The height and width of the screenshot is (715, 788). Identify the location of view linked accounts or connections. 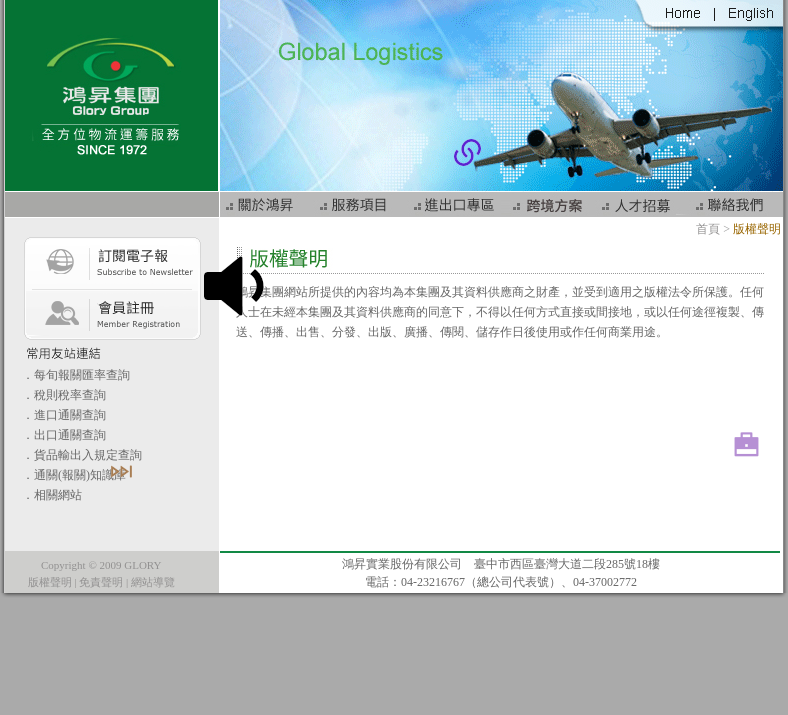
(467, 152).